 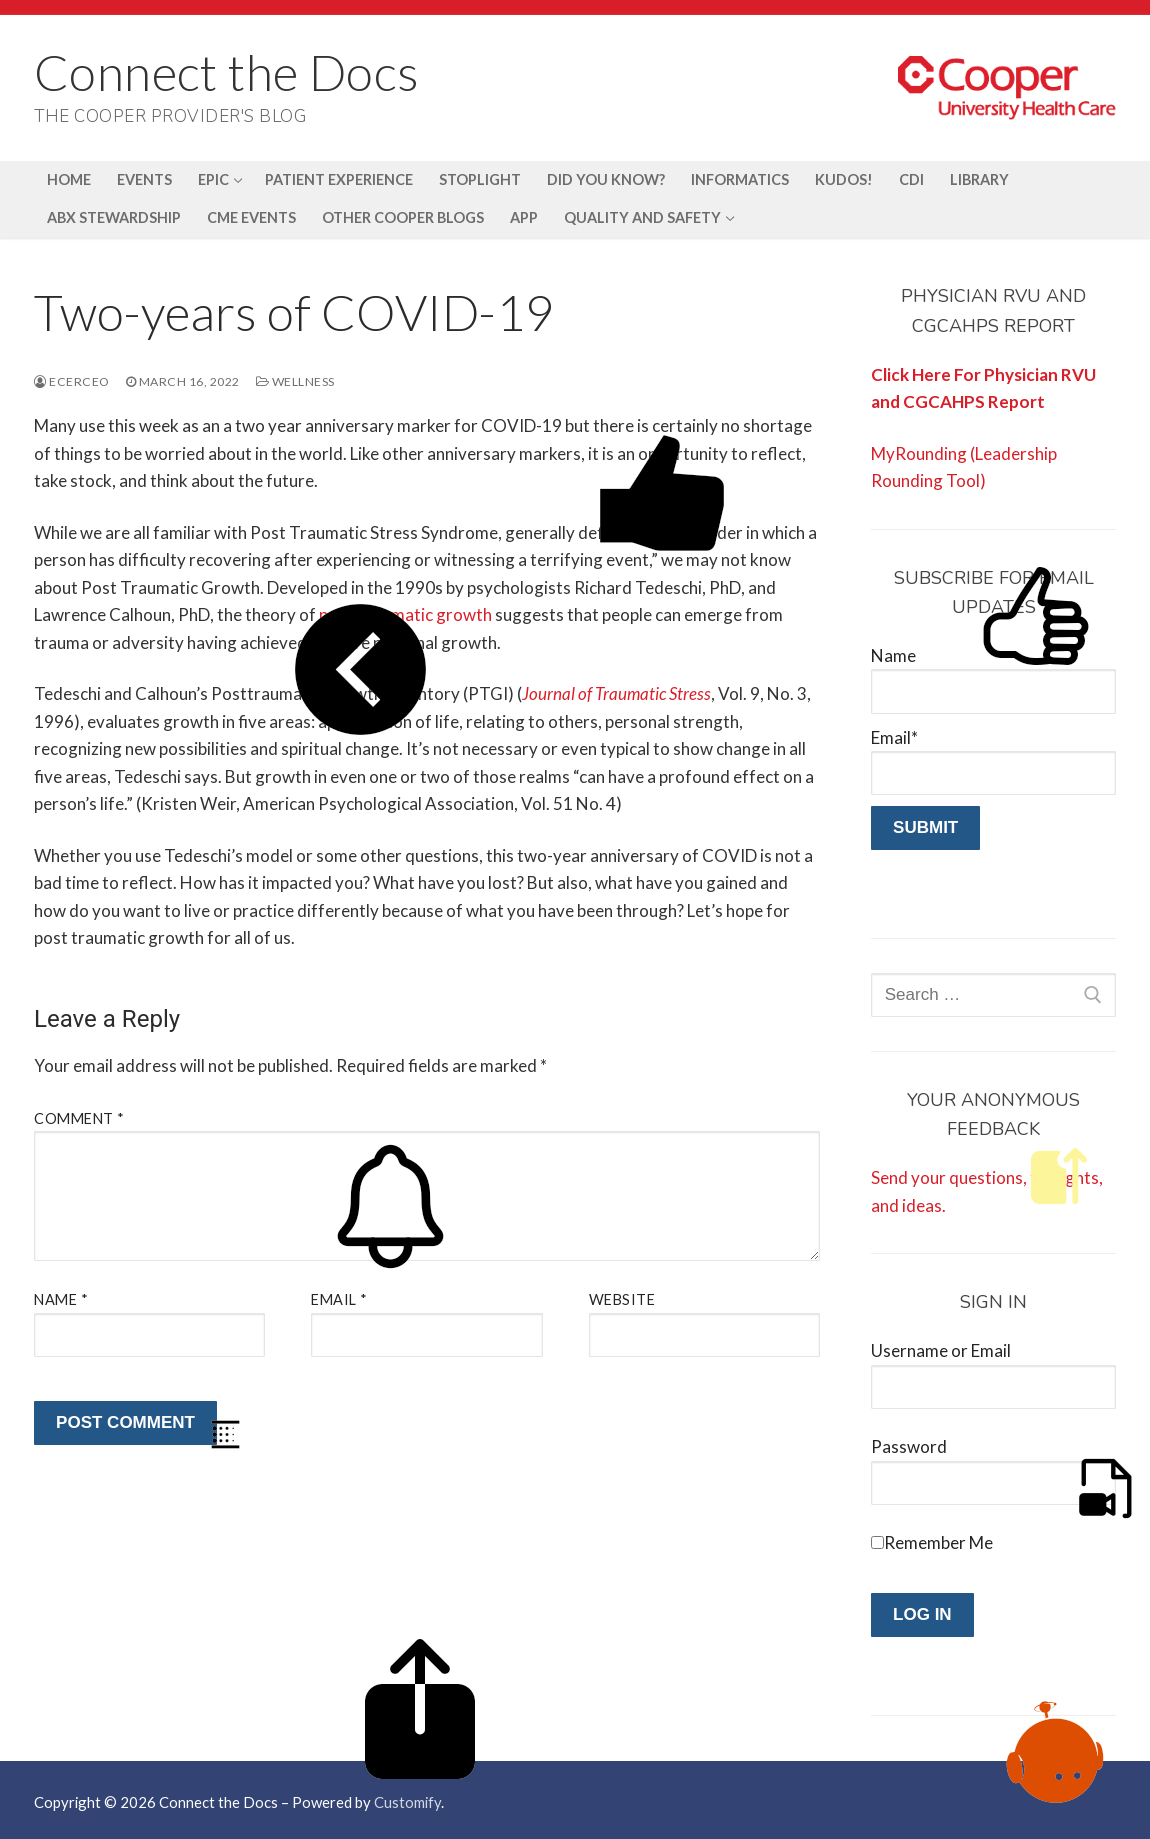 What do you see at coordinates (1055, 1752) in the screenshot?
I see `ionitron mascot logo for ionic framework` at bounding box center [1055, 1752].